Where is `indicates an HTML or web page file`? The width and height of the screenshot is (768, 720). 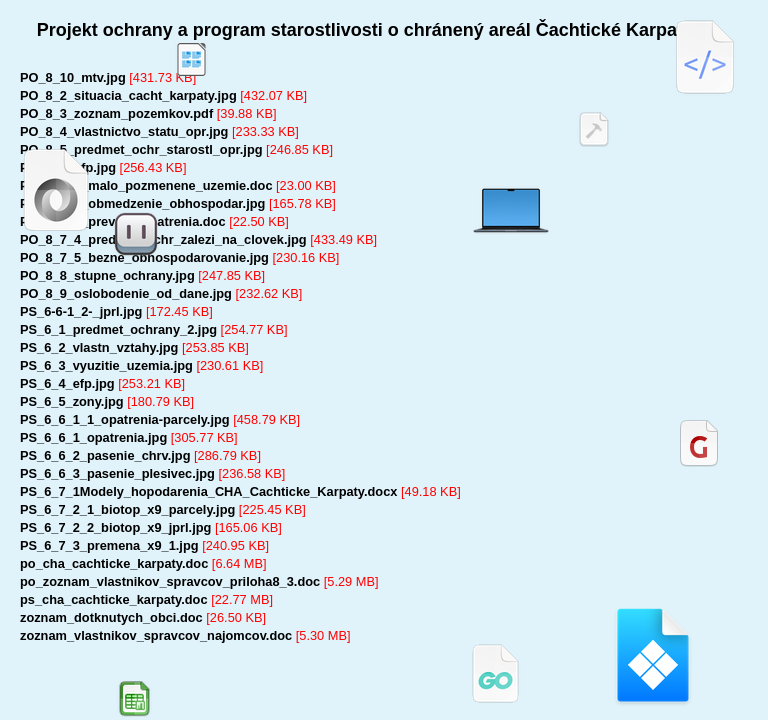
indicates an HTML or web page file is located at coordinates (705, 57).